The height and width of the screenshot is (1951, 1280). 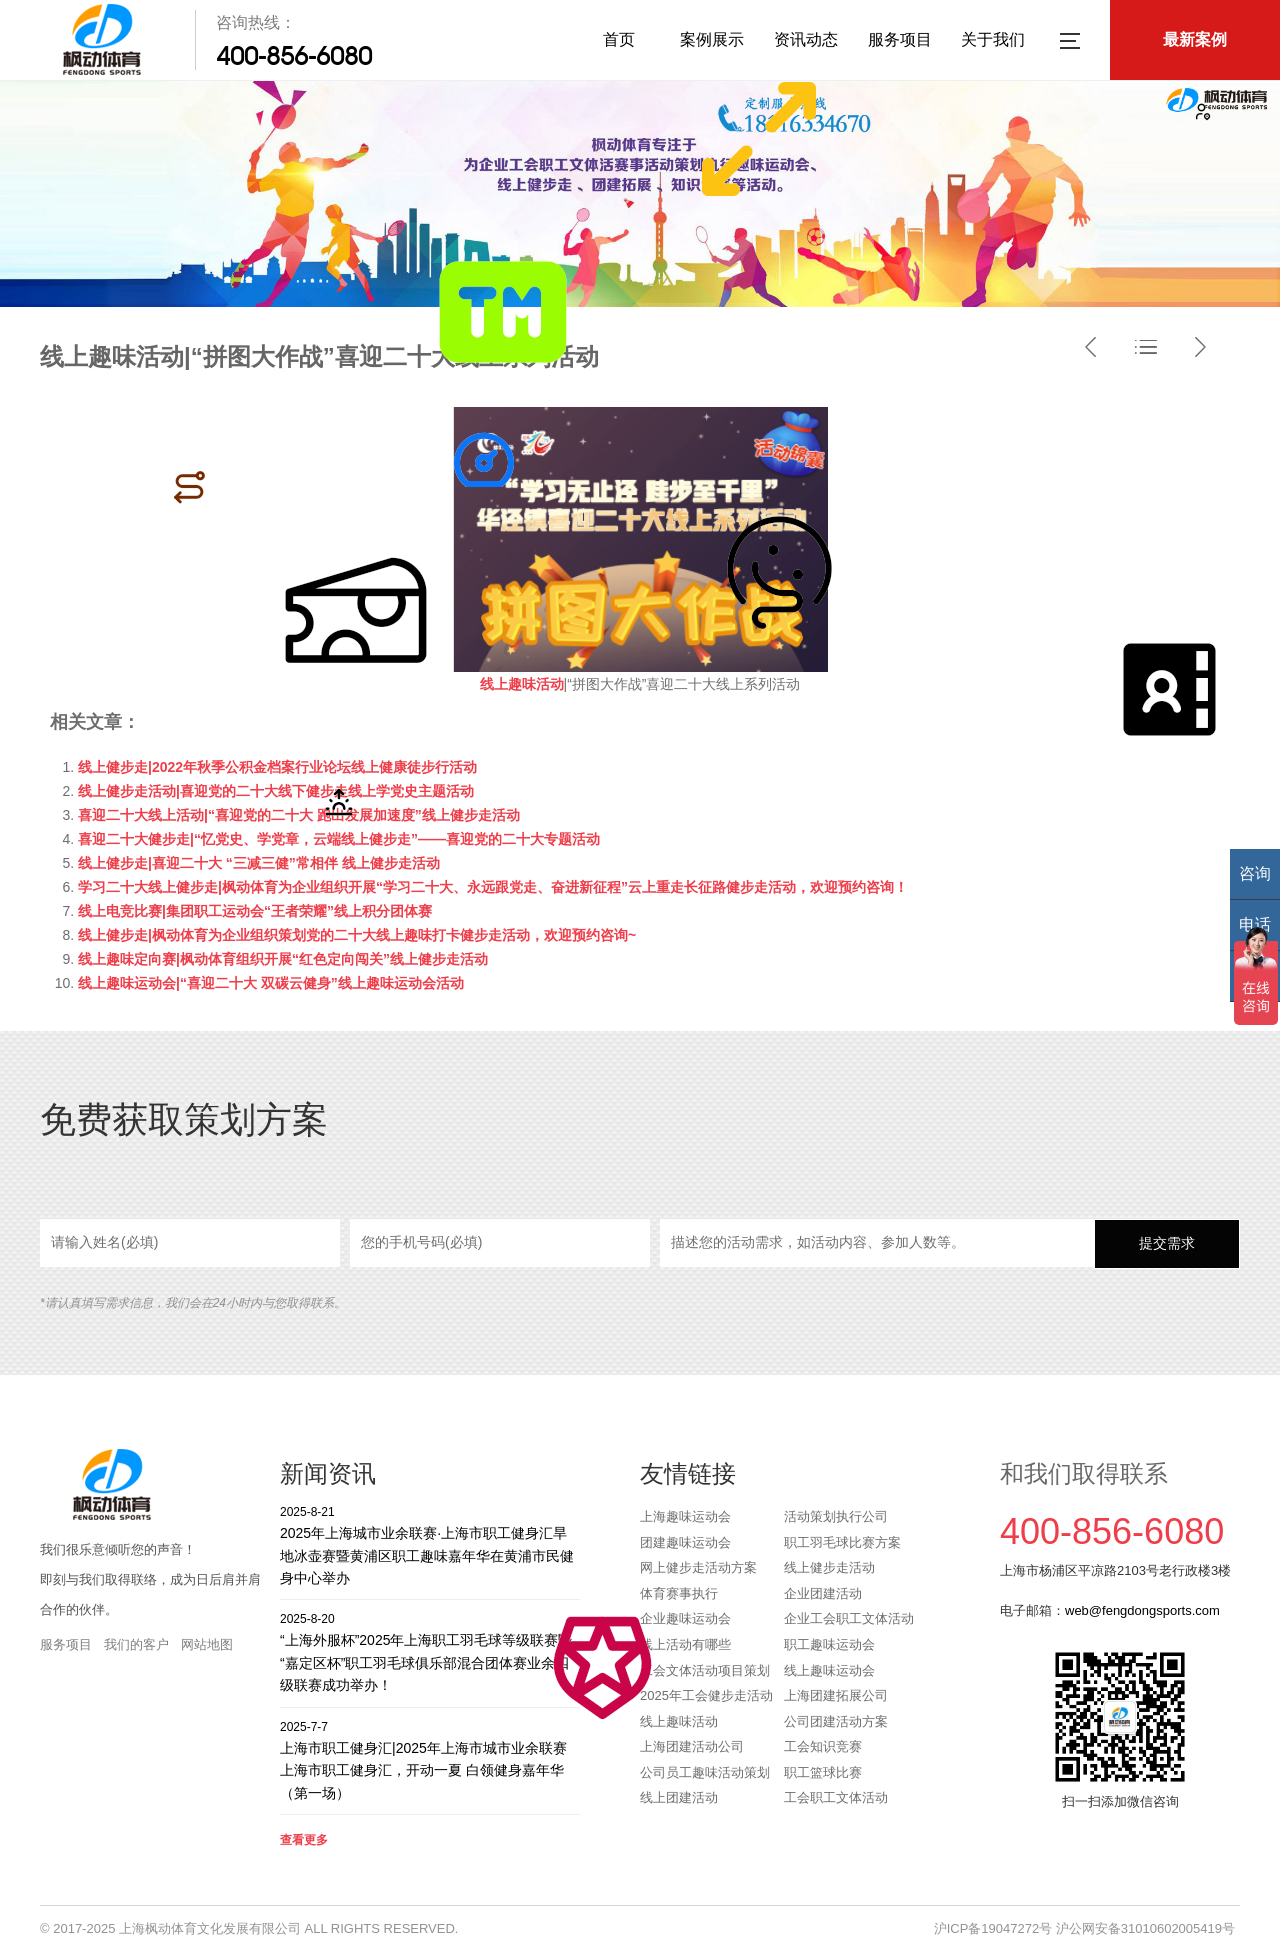 I want to click on turn left ahead in navigation, so click(x=189, y=486).